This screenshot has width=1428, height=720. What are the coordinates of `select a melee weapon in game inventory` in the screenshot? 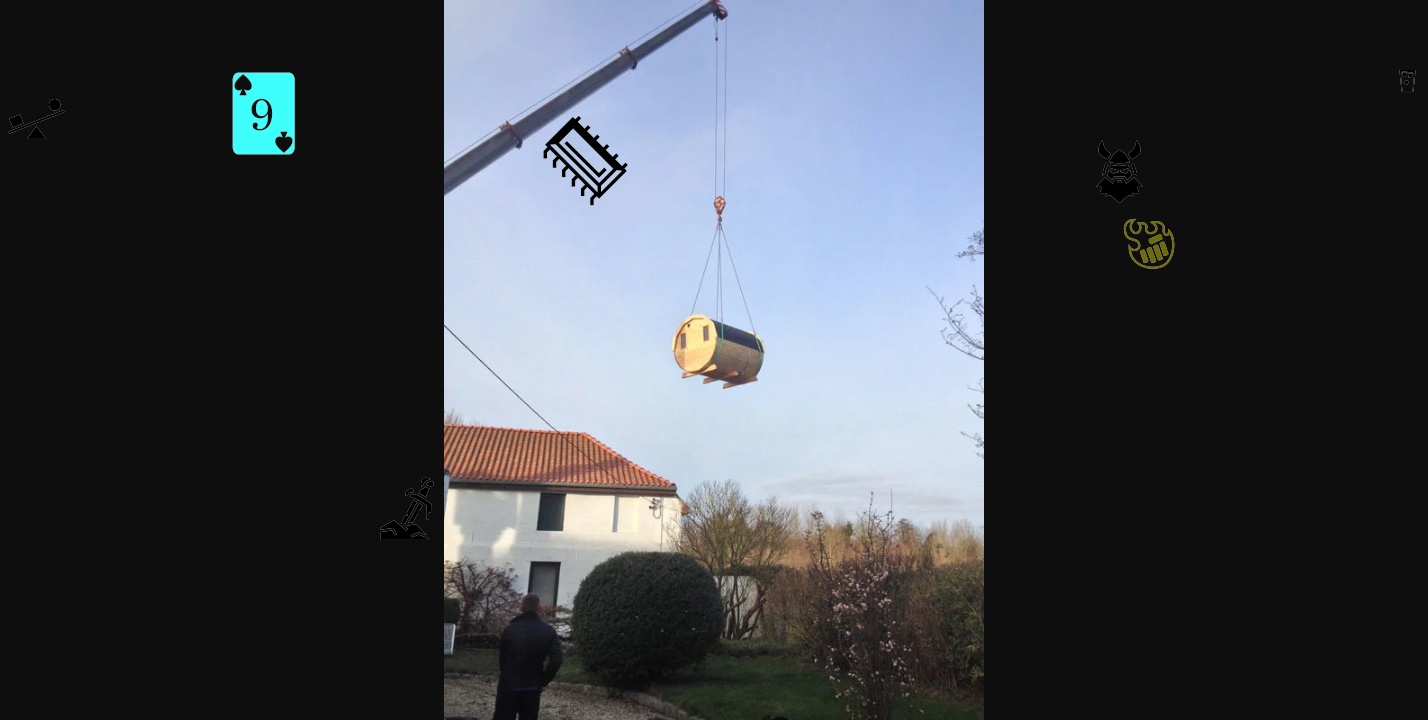 It's located at (411, 508).